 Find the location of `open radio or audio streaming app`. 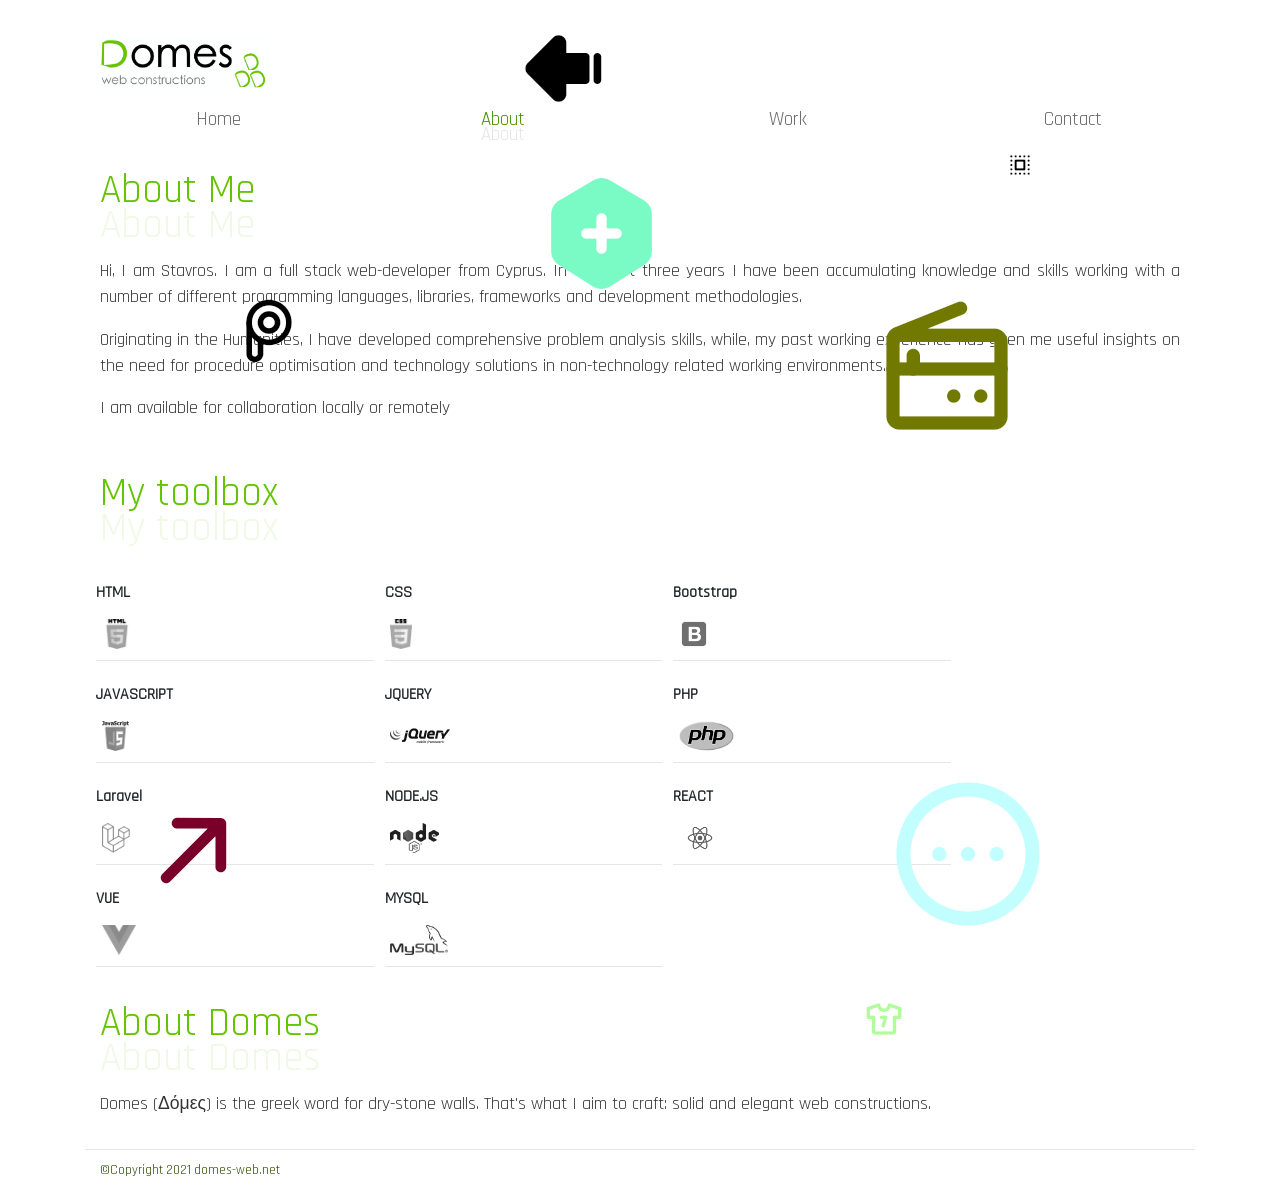

open radio or audio streaming app is located at coordinates (947, 369).